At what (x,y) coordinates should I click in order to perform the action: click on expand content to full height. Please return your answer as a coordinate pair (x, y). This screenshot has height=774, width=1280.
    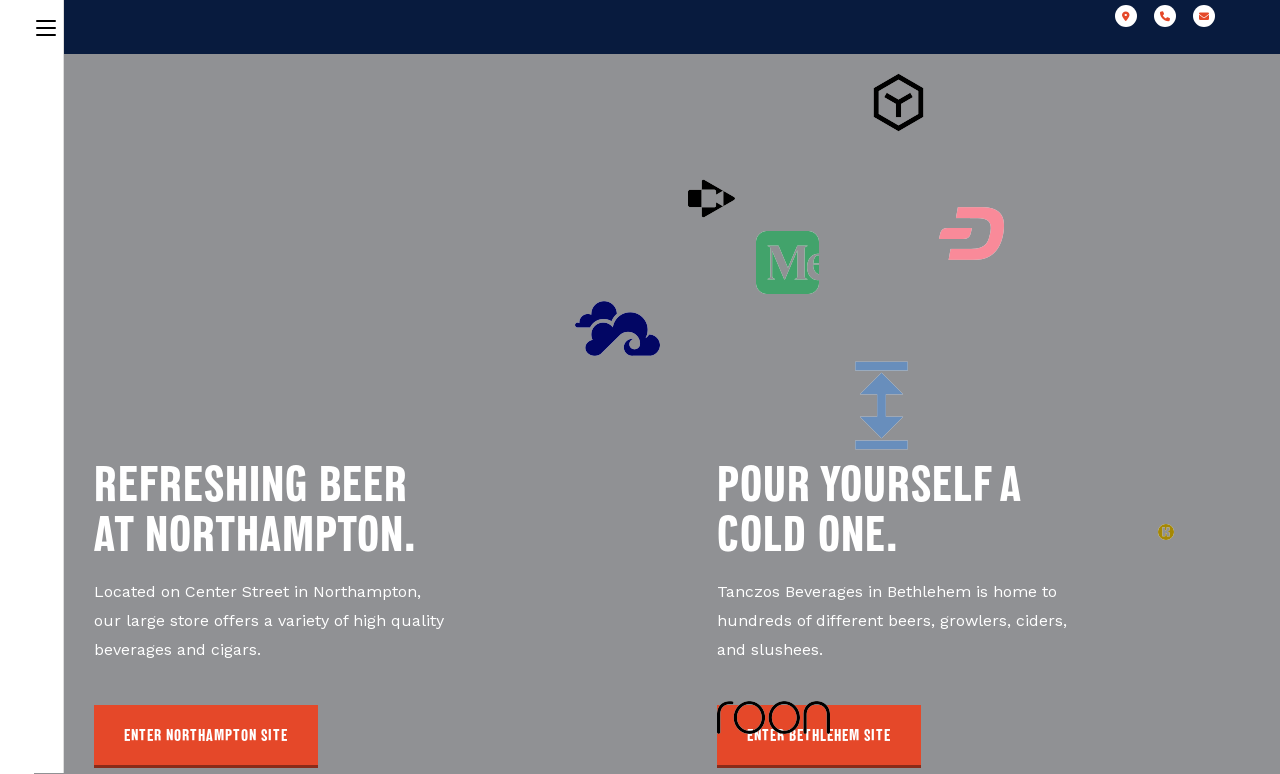
    Looking at the image, I should click on (881, 405).